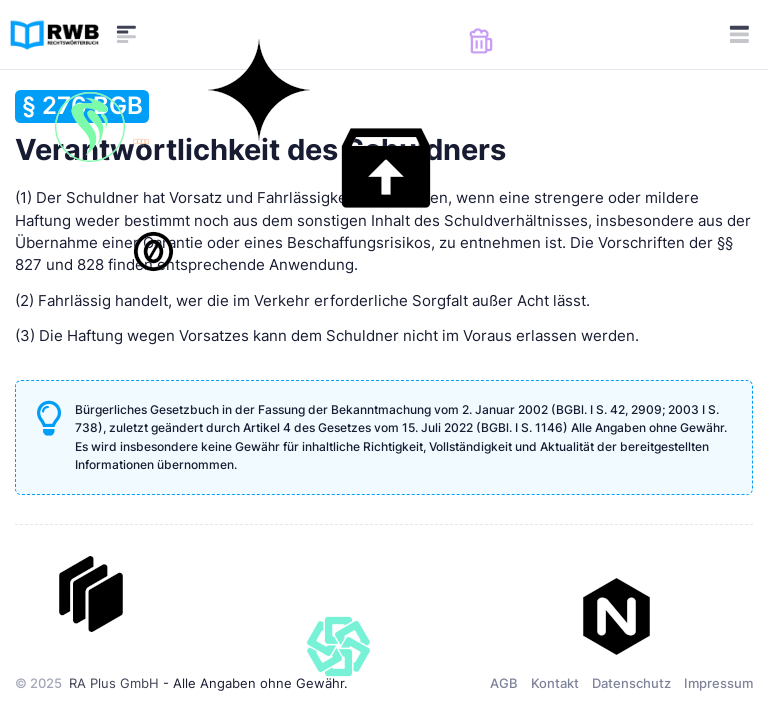 Image resolution: width=768 pixels, height=720 pixels. I want to click on images.cv logo, so click(338, 646).